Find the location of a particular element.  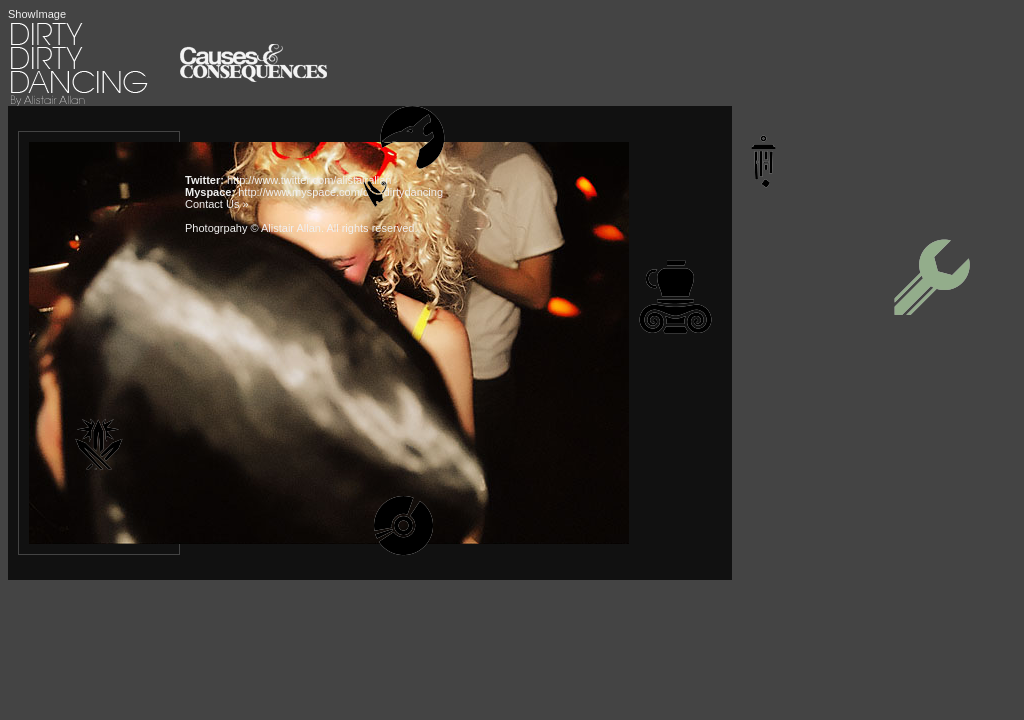

activate team unity or group attack ability is located at coordinates (99, 444).